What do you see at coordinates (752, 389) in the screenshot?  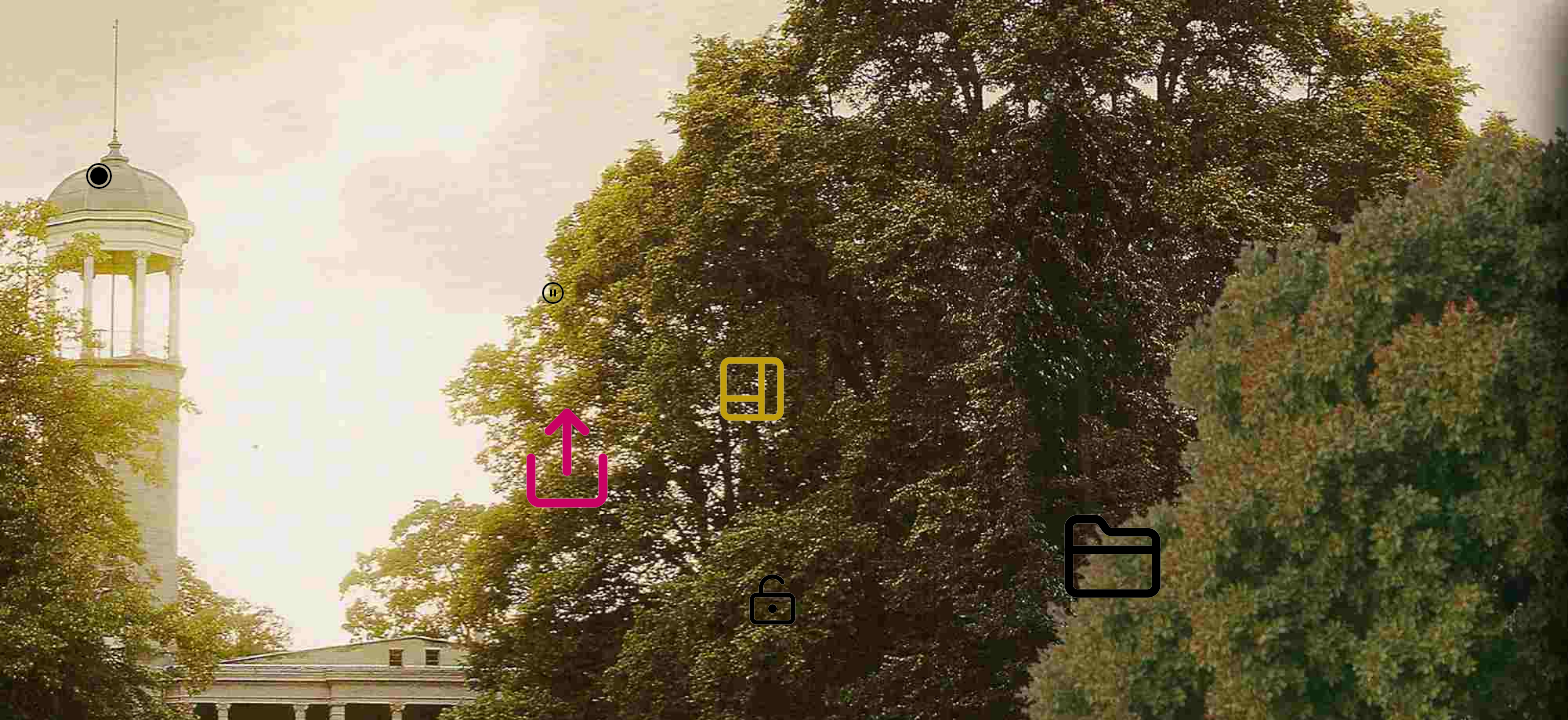 I see `toggle right and bottom panel layout` at bounding box center [752, 389].